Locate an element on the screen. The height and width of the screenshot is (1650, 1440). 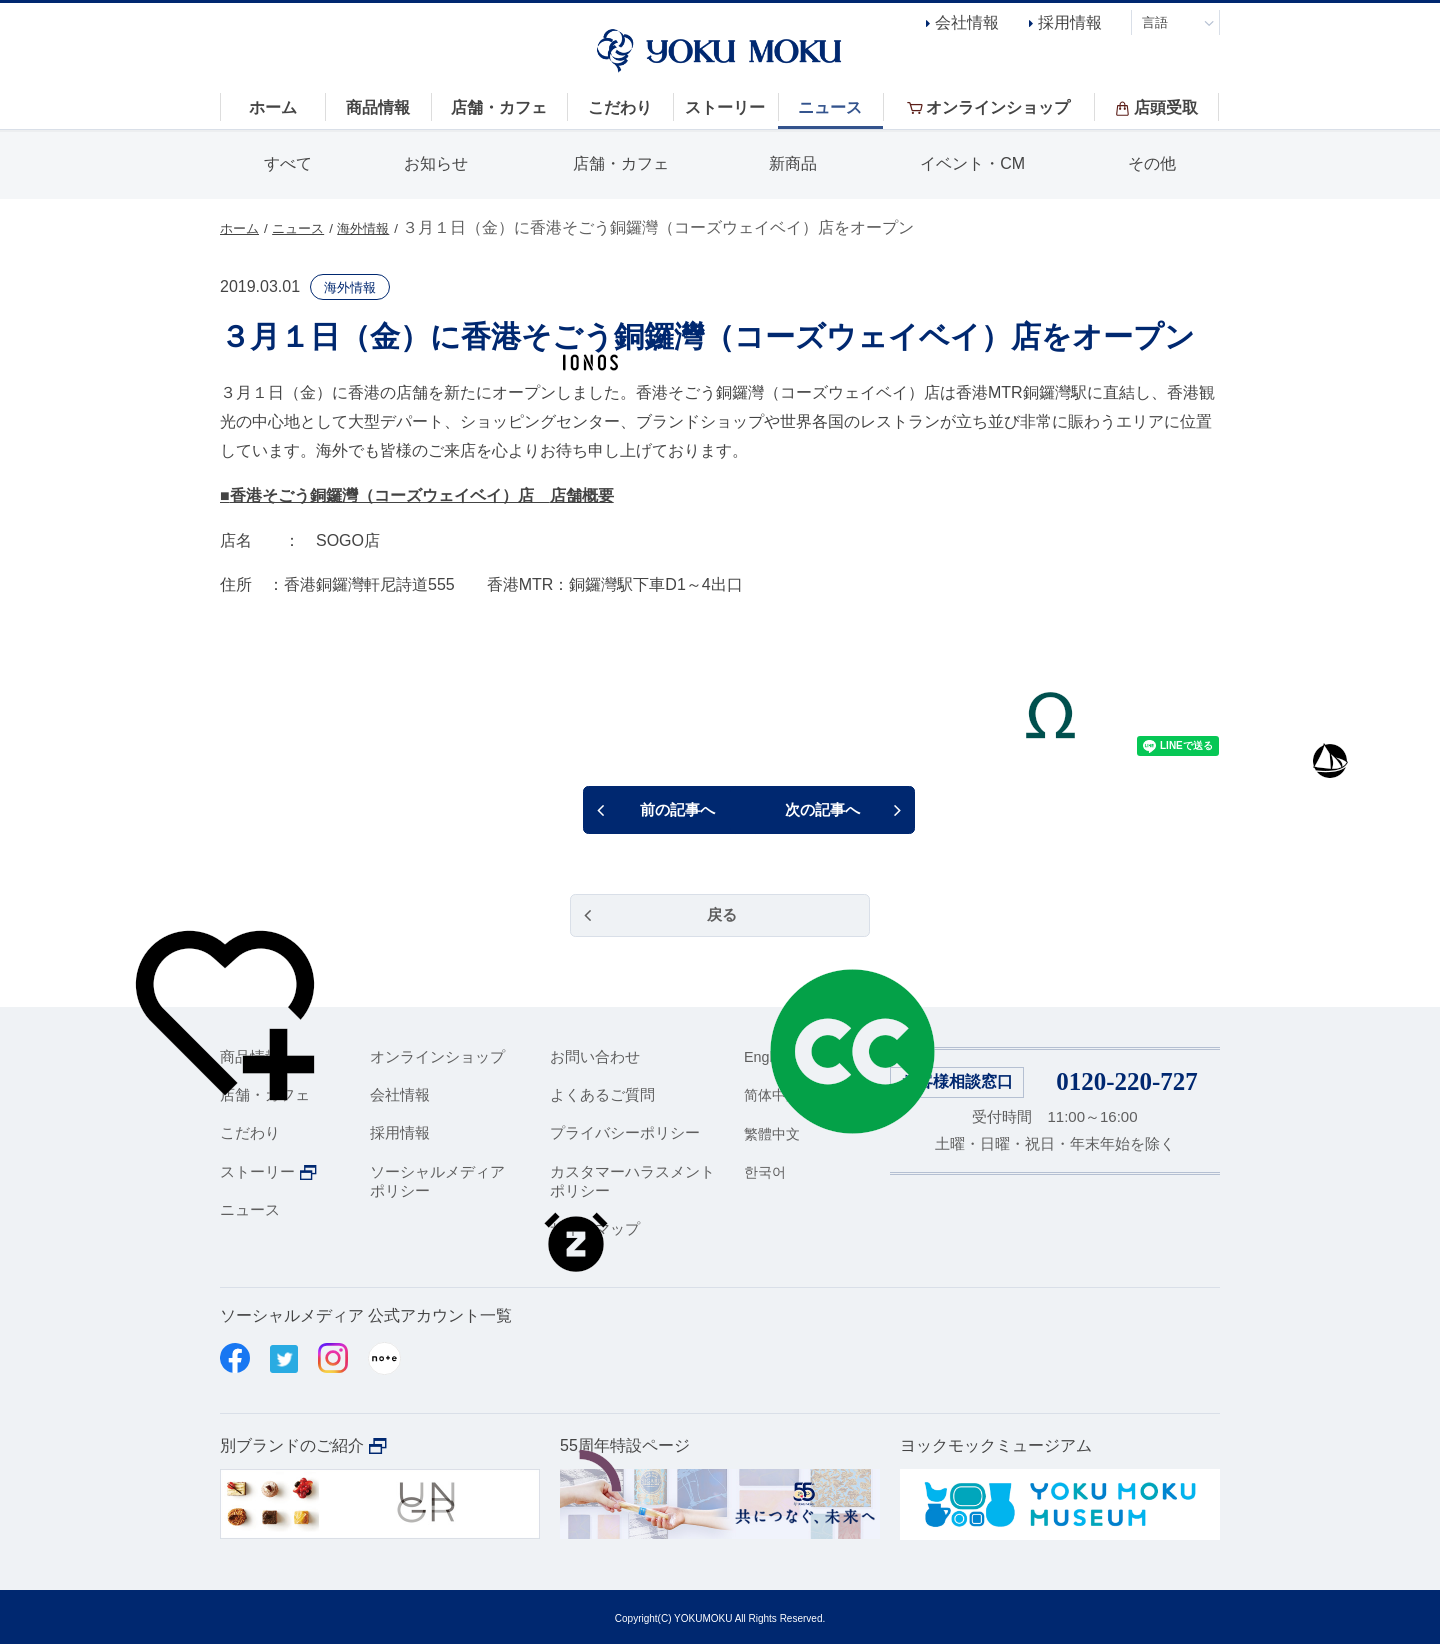
insert omega symbol in text editor is located at coordinates (1050, 716).